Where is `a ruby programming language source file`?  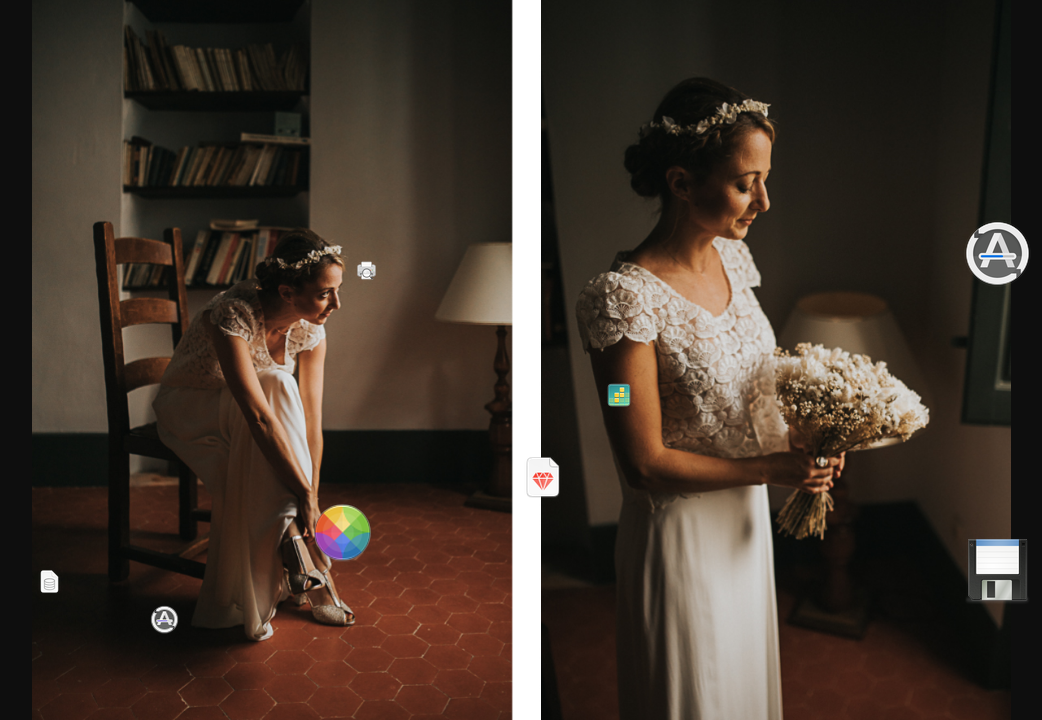 a ruby programming language source file is located at coordinates (543, 477).